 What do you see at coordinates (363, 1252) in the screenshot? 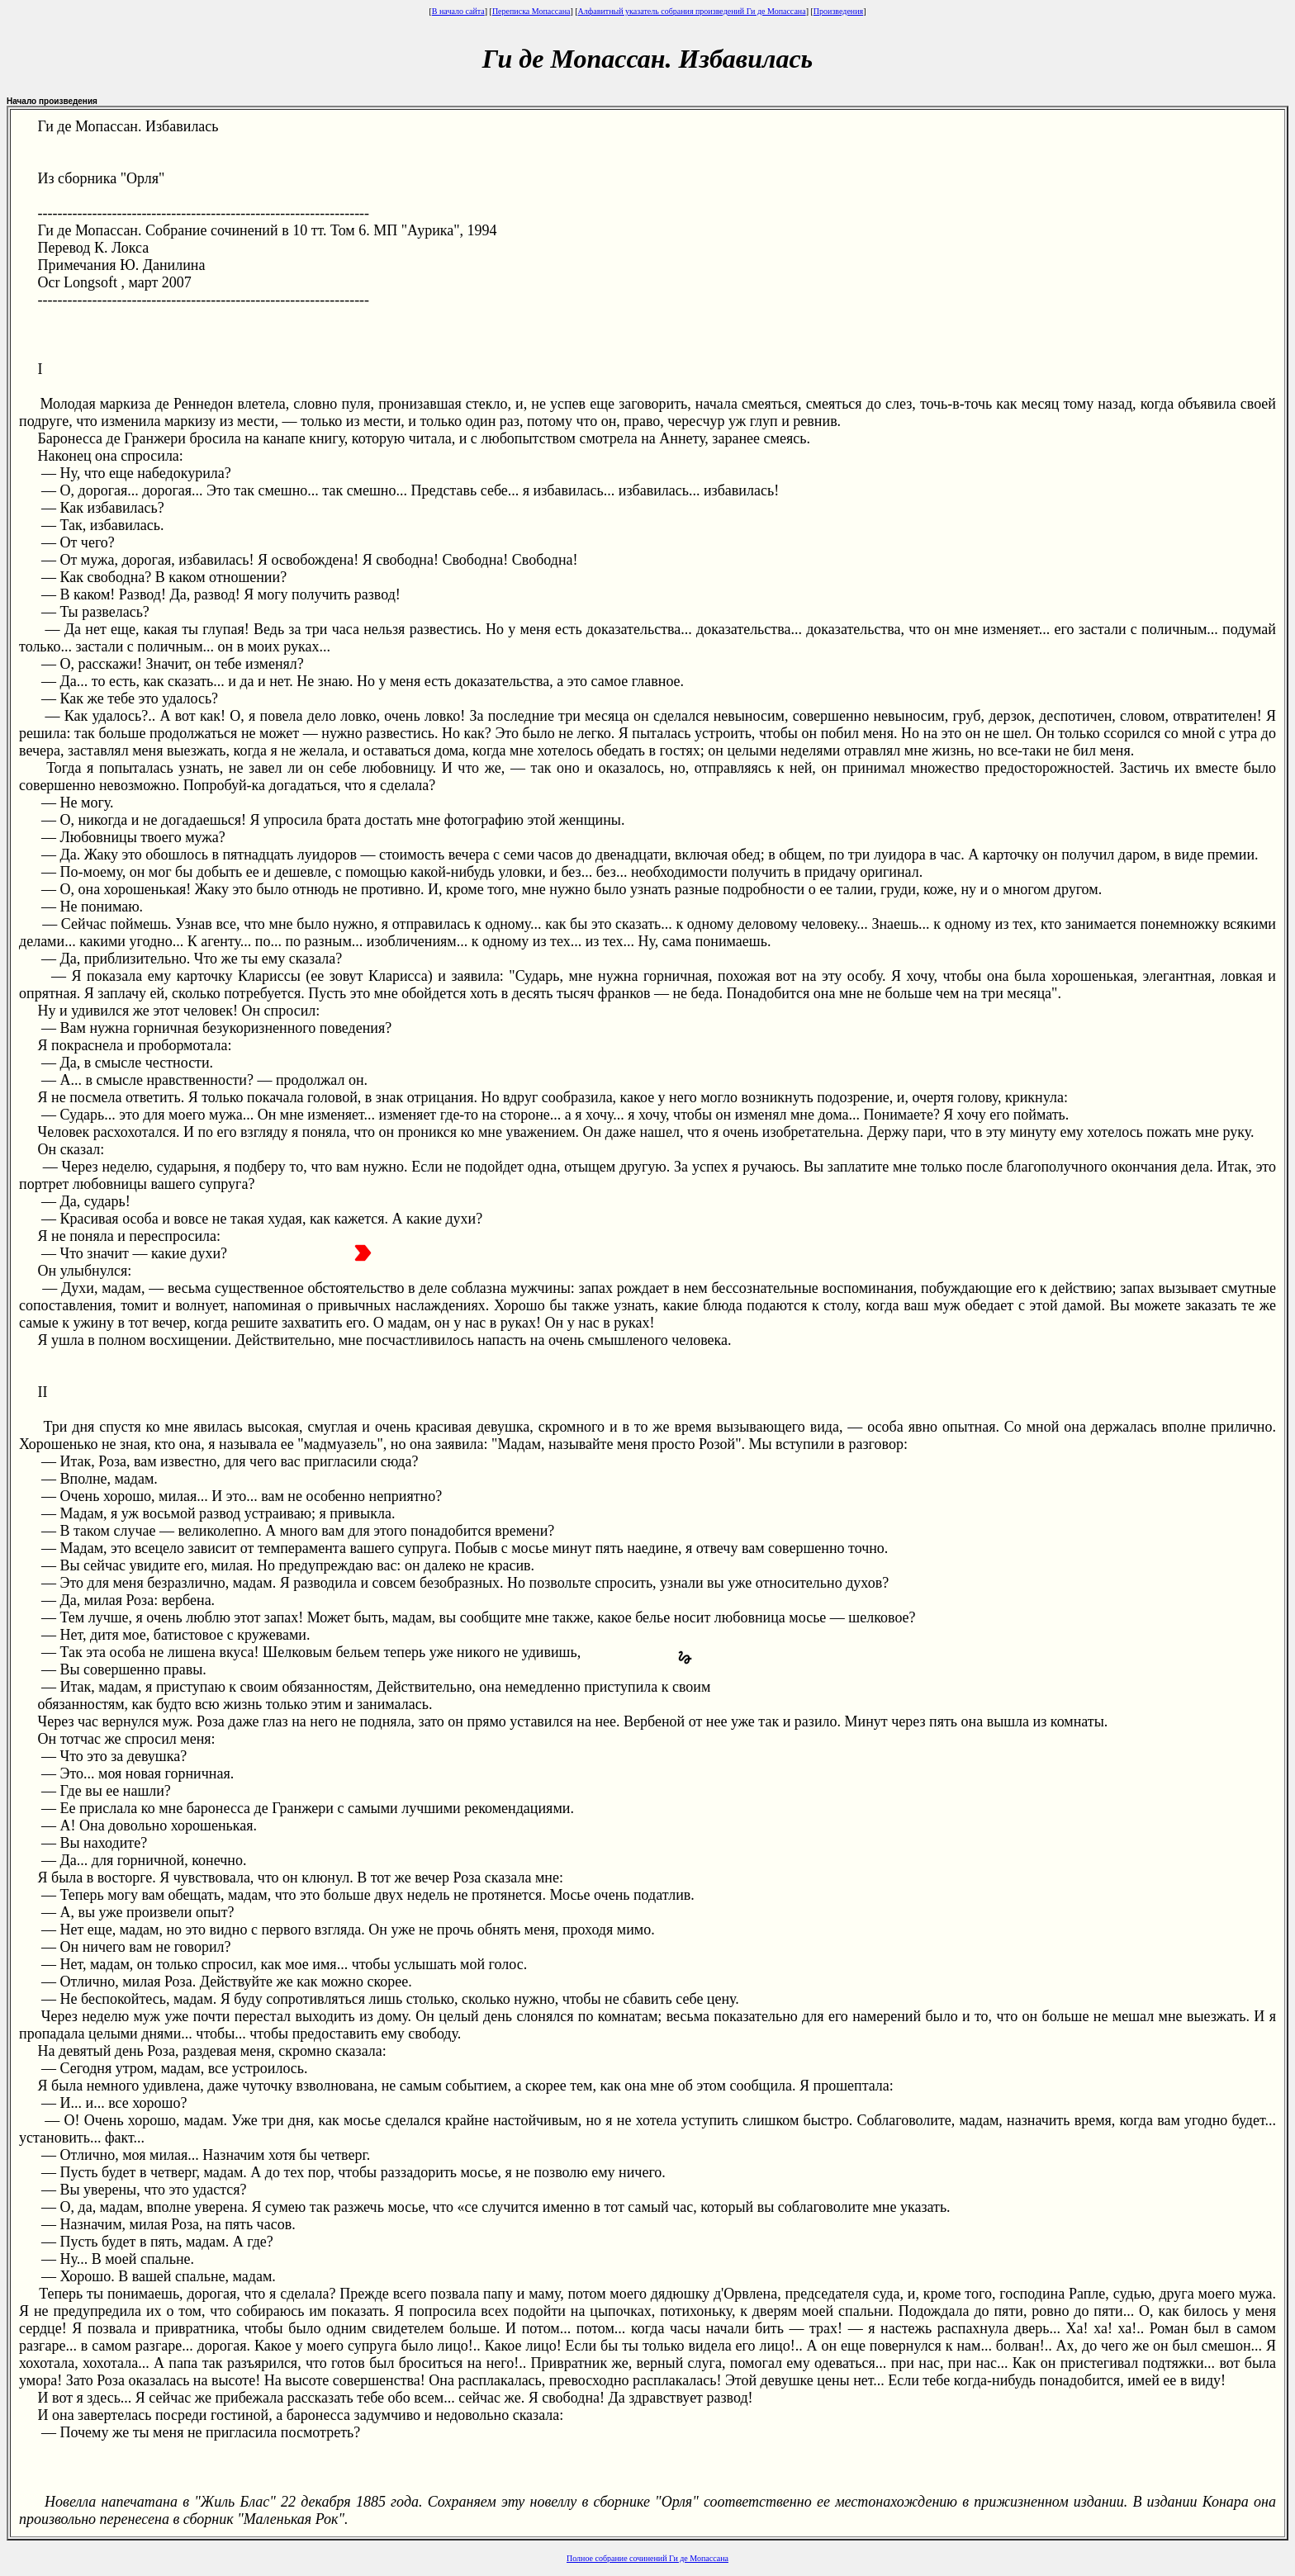
I see `navigate to the next item or step` at bounding box center [363, 1252].